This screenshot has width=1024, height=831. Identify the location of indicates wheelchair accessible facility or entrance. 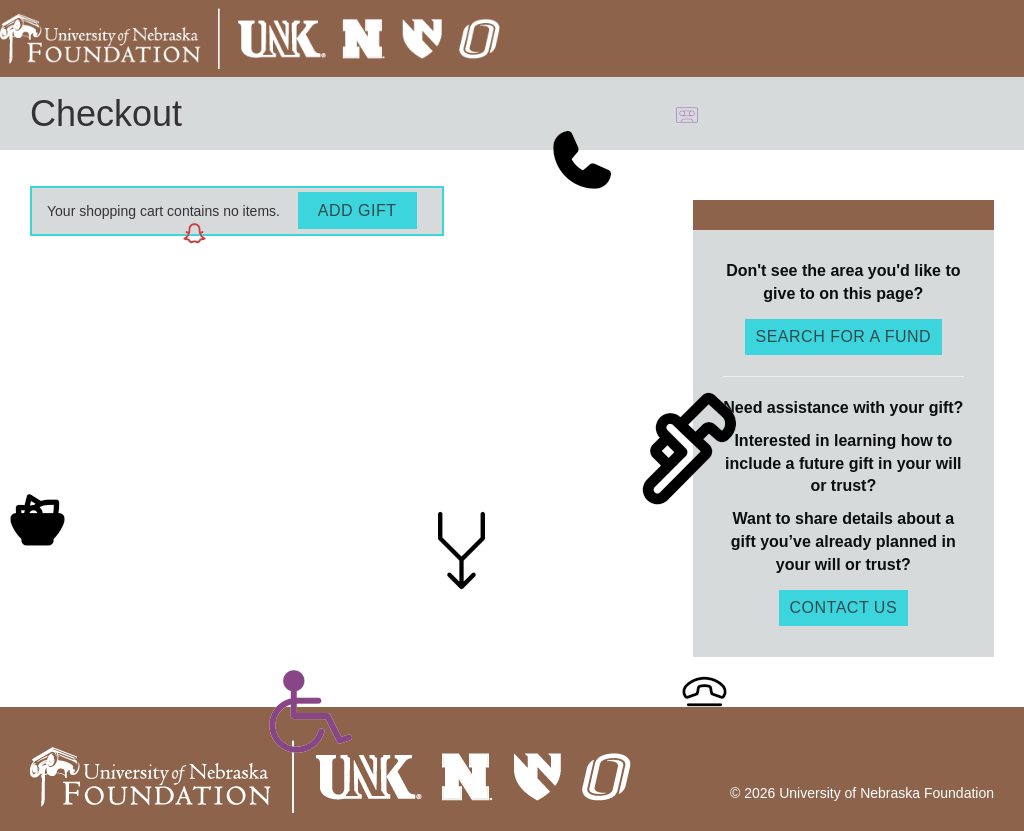
(303, 713).